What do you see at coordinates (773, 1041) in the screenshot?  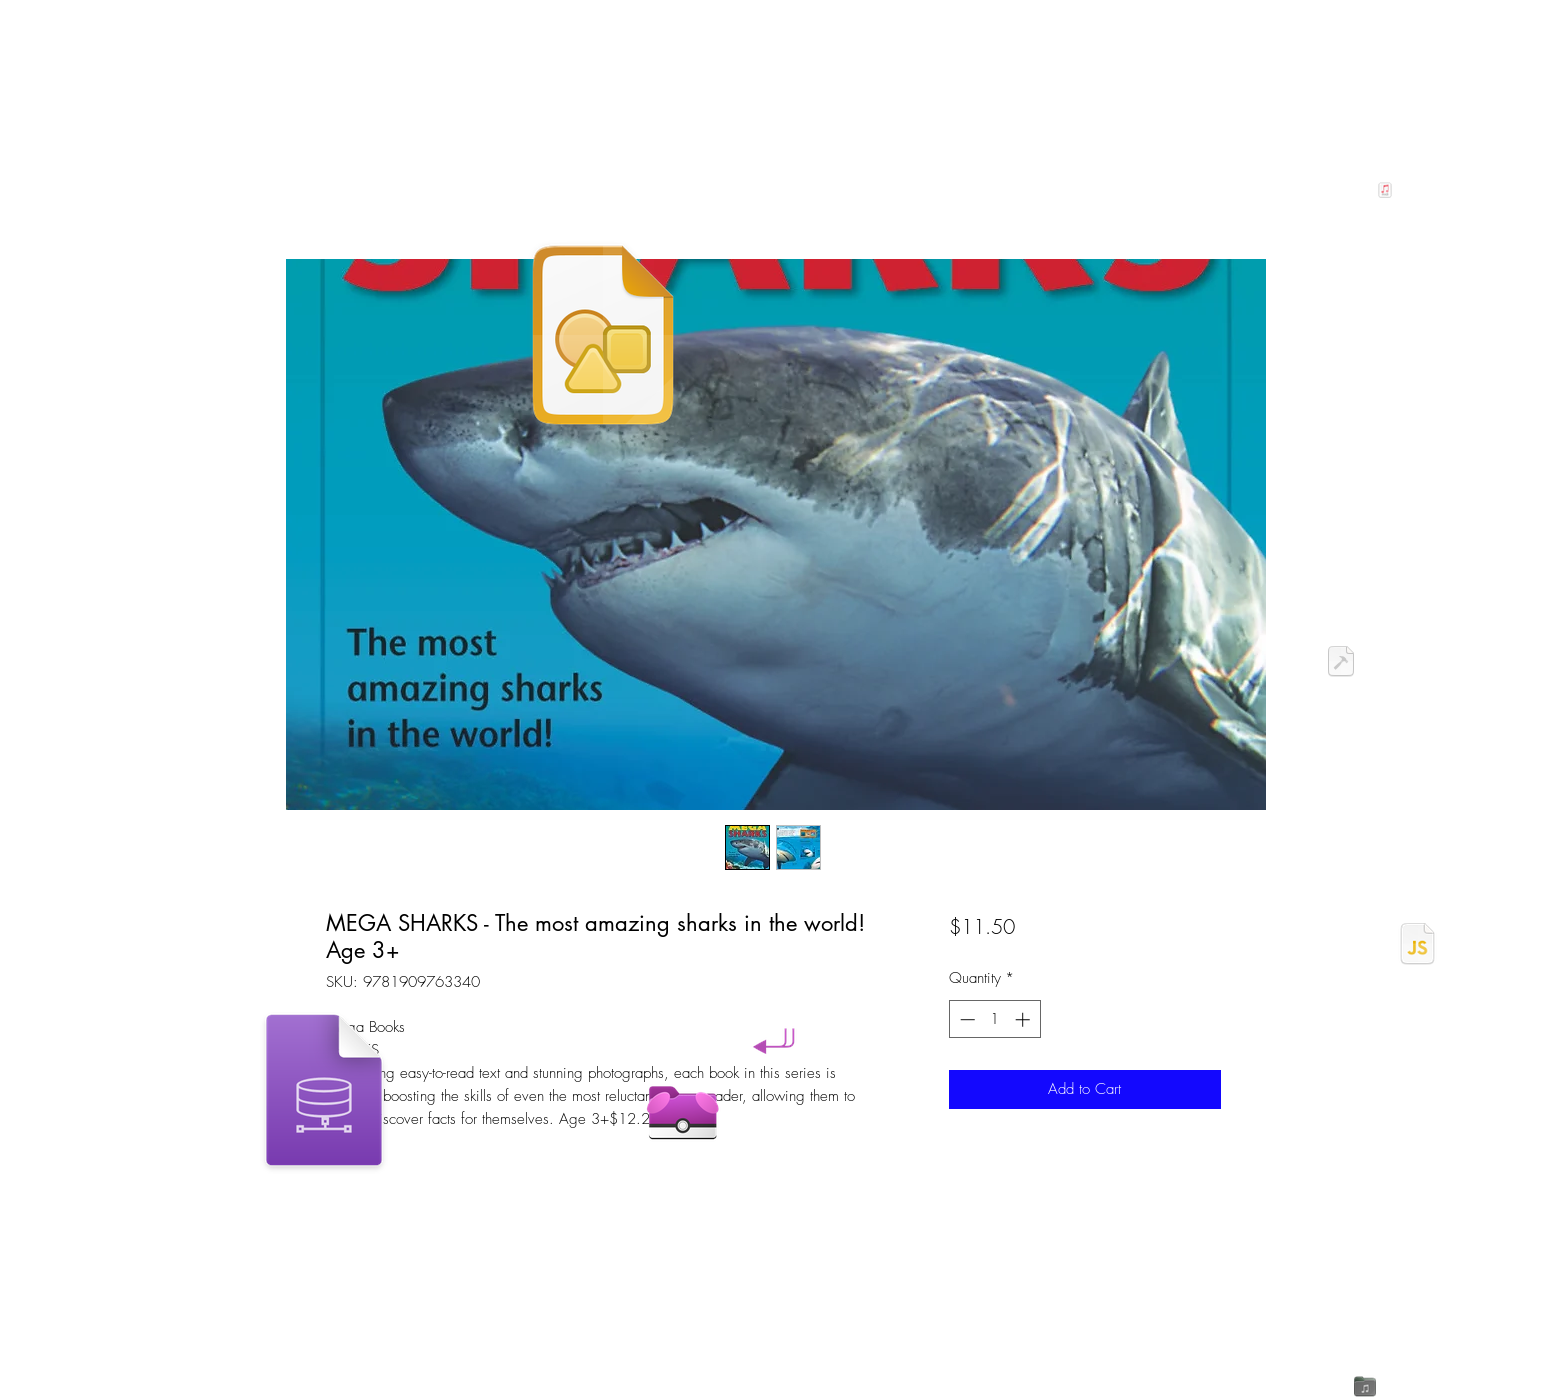 I see `reply to all recipients of an email` at bounding box center [773, 1041].